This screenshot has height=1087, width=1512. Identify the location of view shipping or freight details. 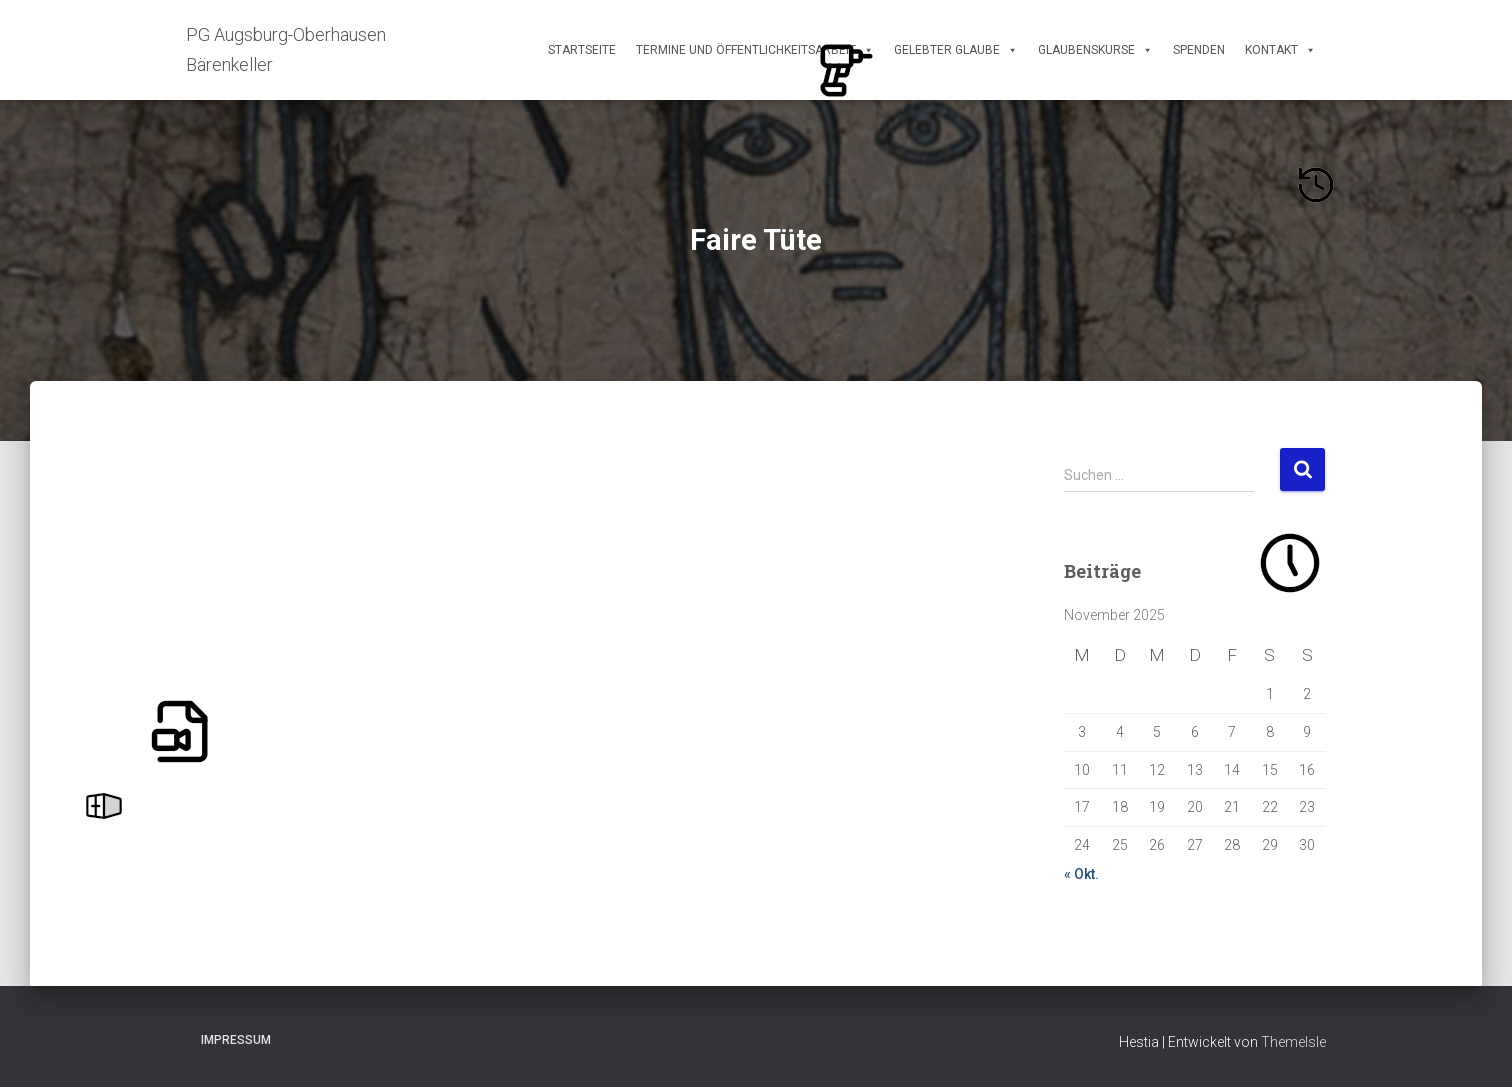
(104, 806).